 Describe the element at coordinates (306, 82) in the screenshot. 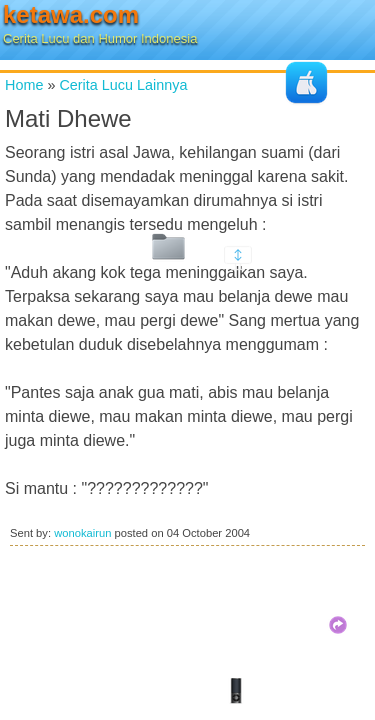

I see `open svgcleaner app` at that location.